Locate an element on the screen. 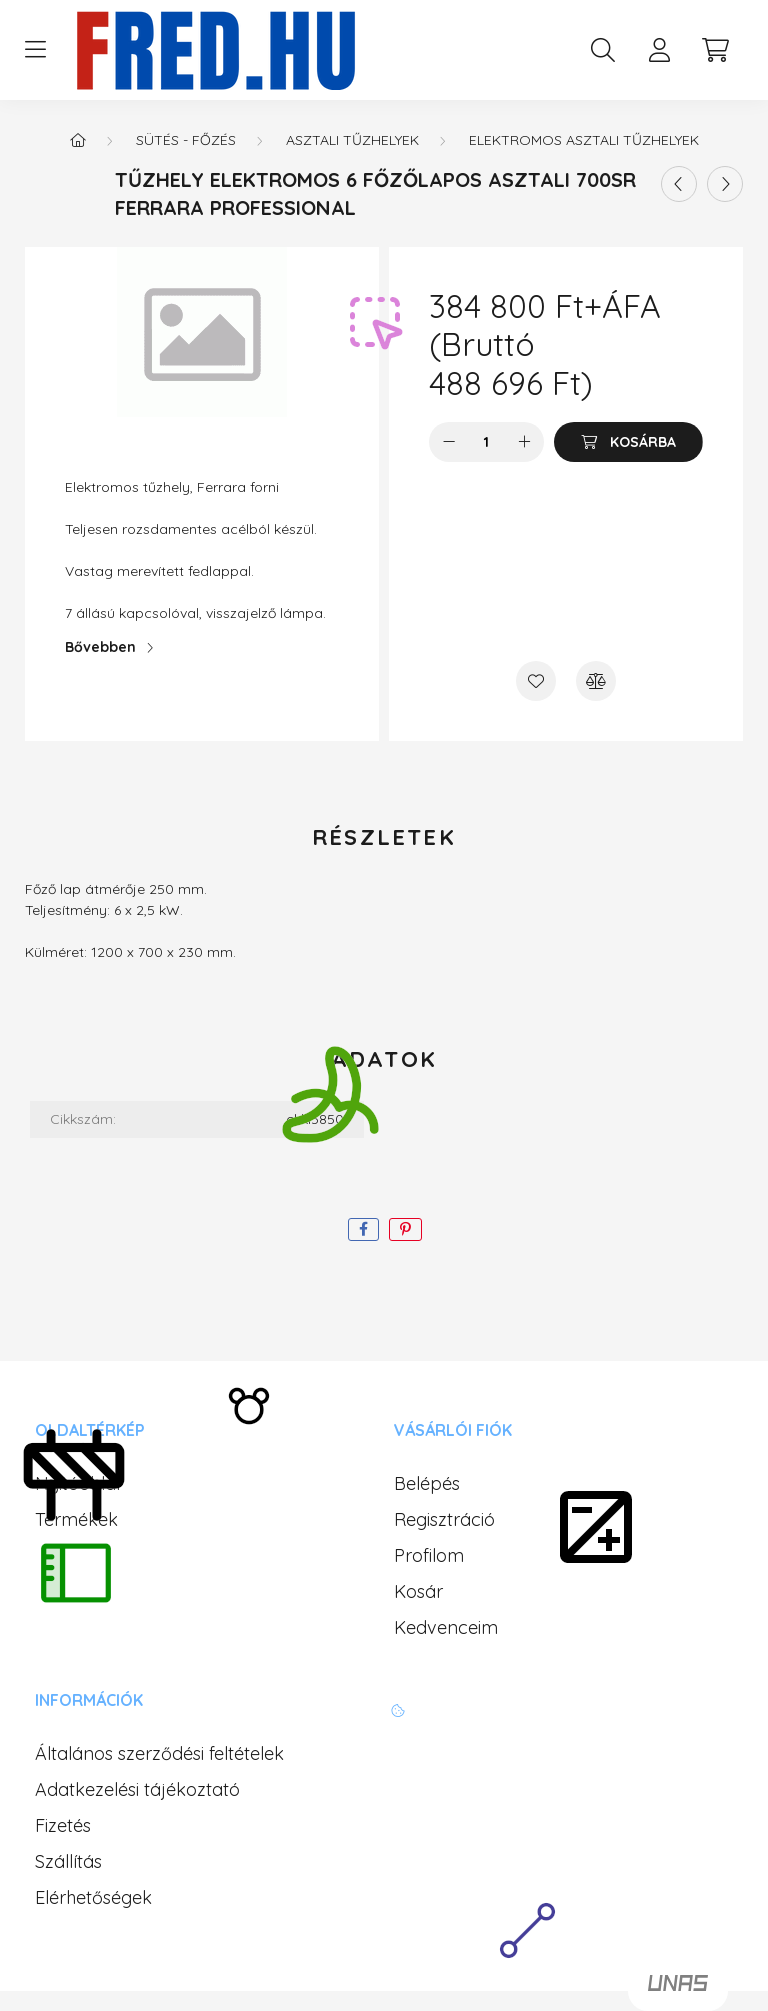 This screenshot has height=2011, width=768. indicates a page or feature under construction is located at coordinates (74, 1475).